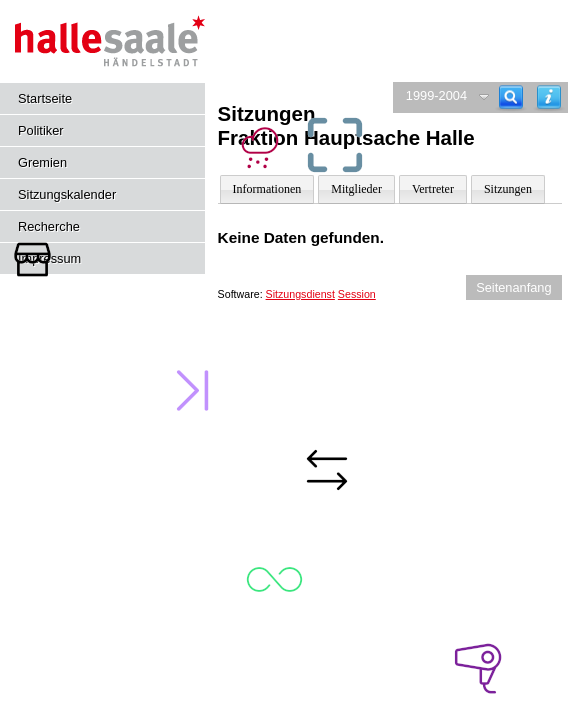 This screenshot has height=720, width=568. I want to click on skip to end or next item, so click(193, 390).